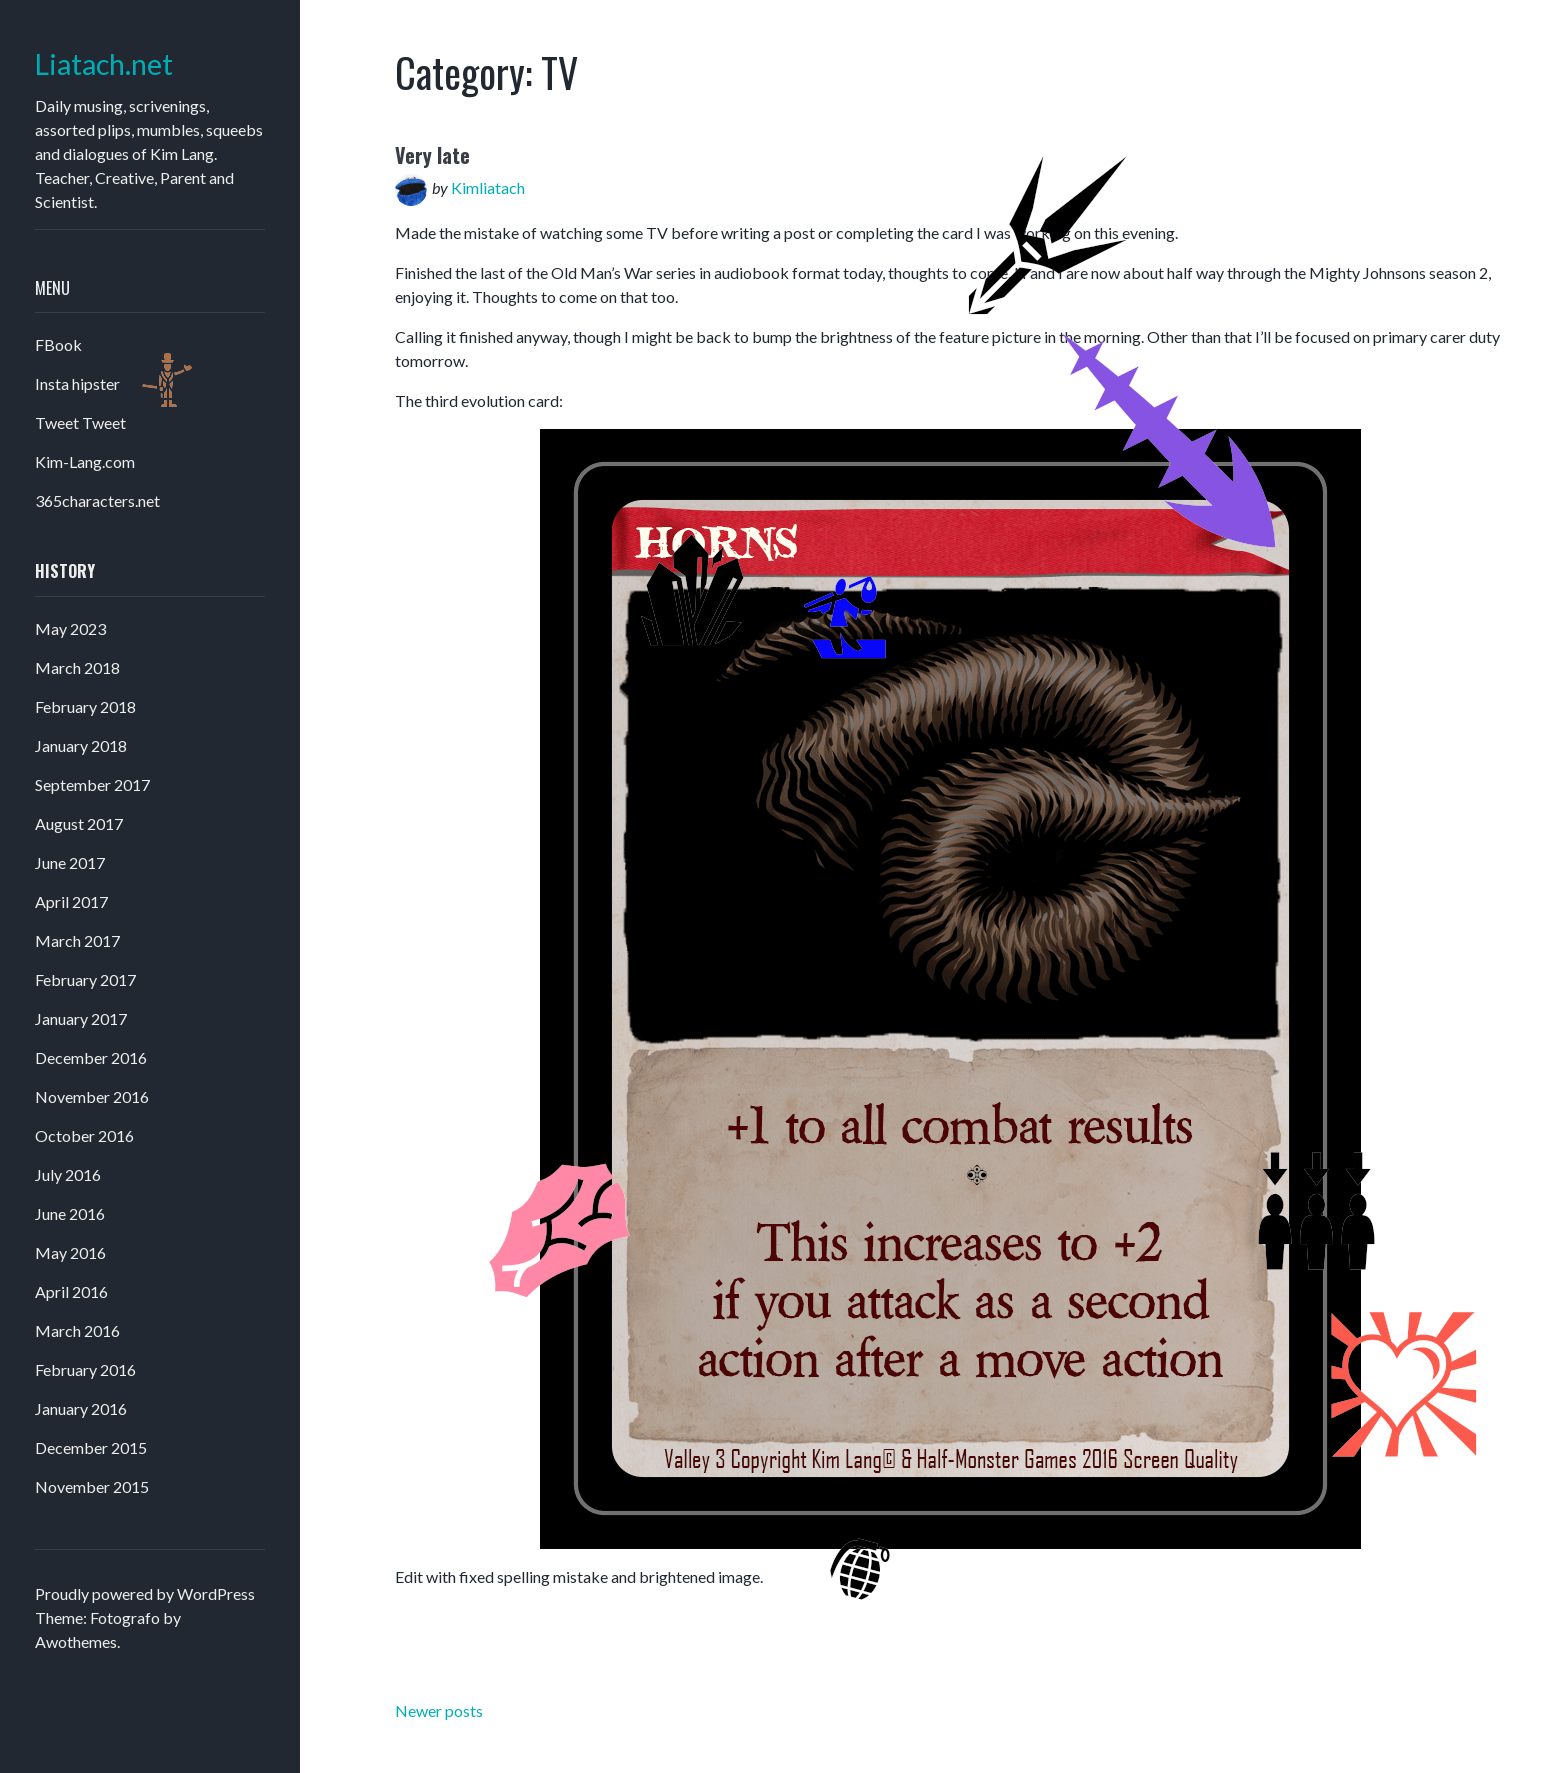 Image resolution: width=1568 pixels, height=1773 pixels. Describe the element at coordinates (559, 1230) in the screenshot. I see `craft or upgrade primitive tools` at that location.